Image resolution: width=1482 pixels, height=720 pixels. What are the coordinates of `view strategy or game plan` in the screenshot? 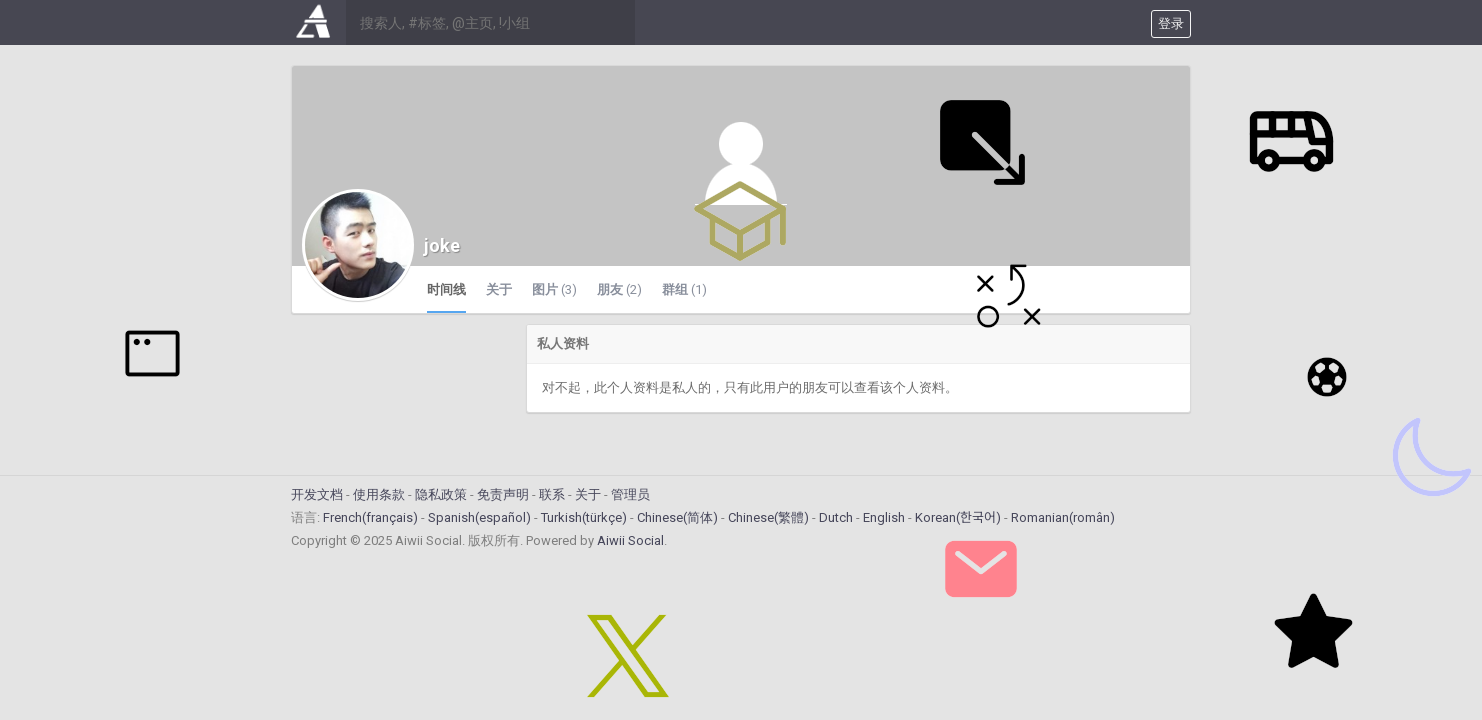 It's located at (1006, 296).